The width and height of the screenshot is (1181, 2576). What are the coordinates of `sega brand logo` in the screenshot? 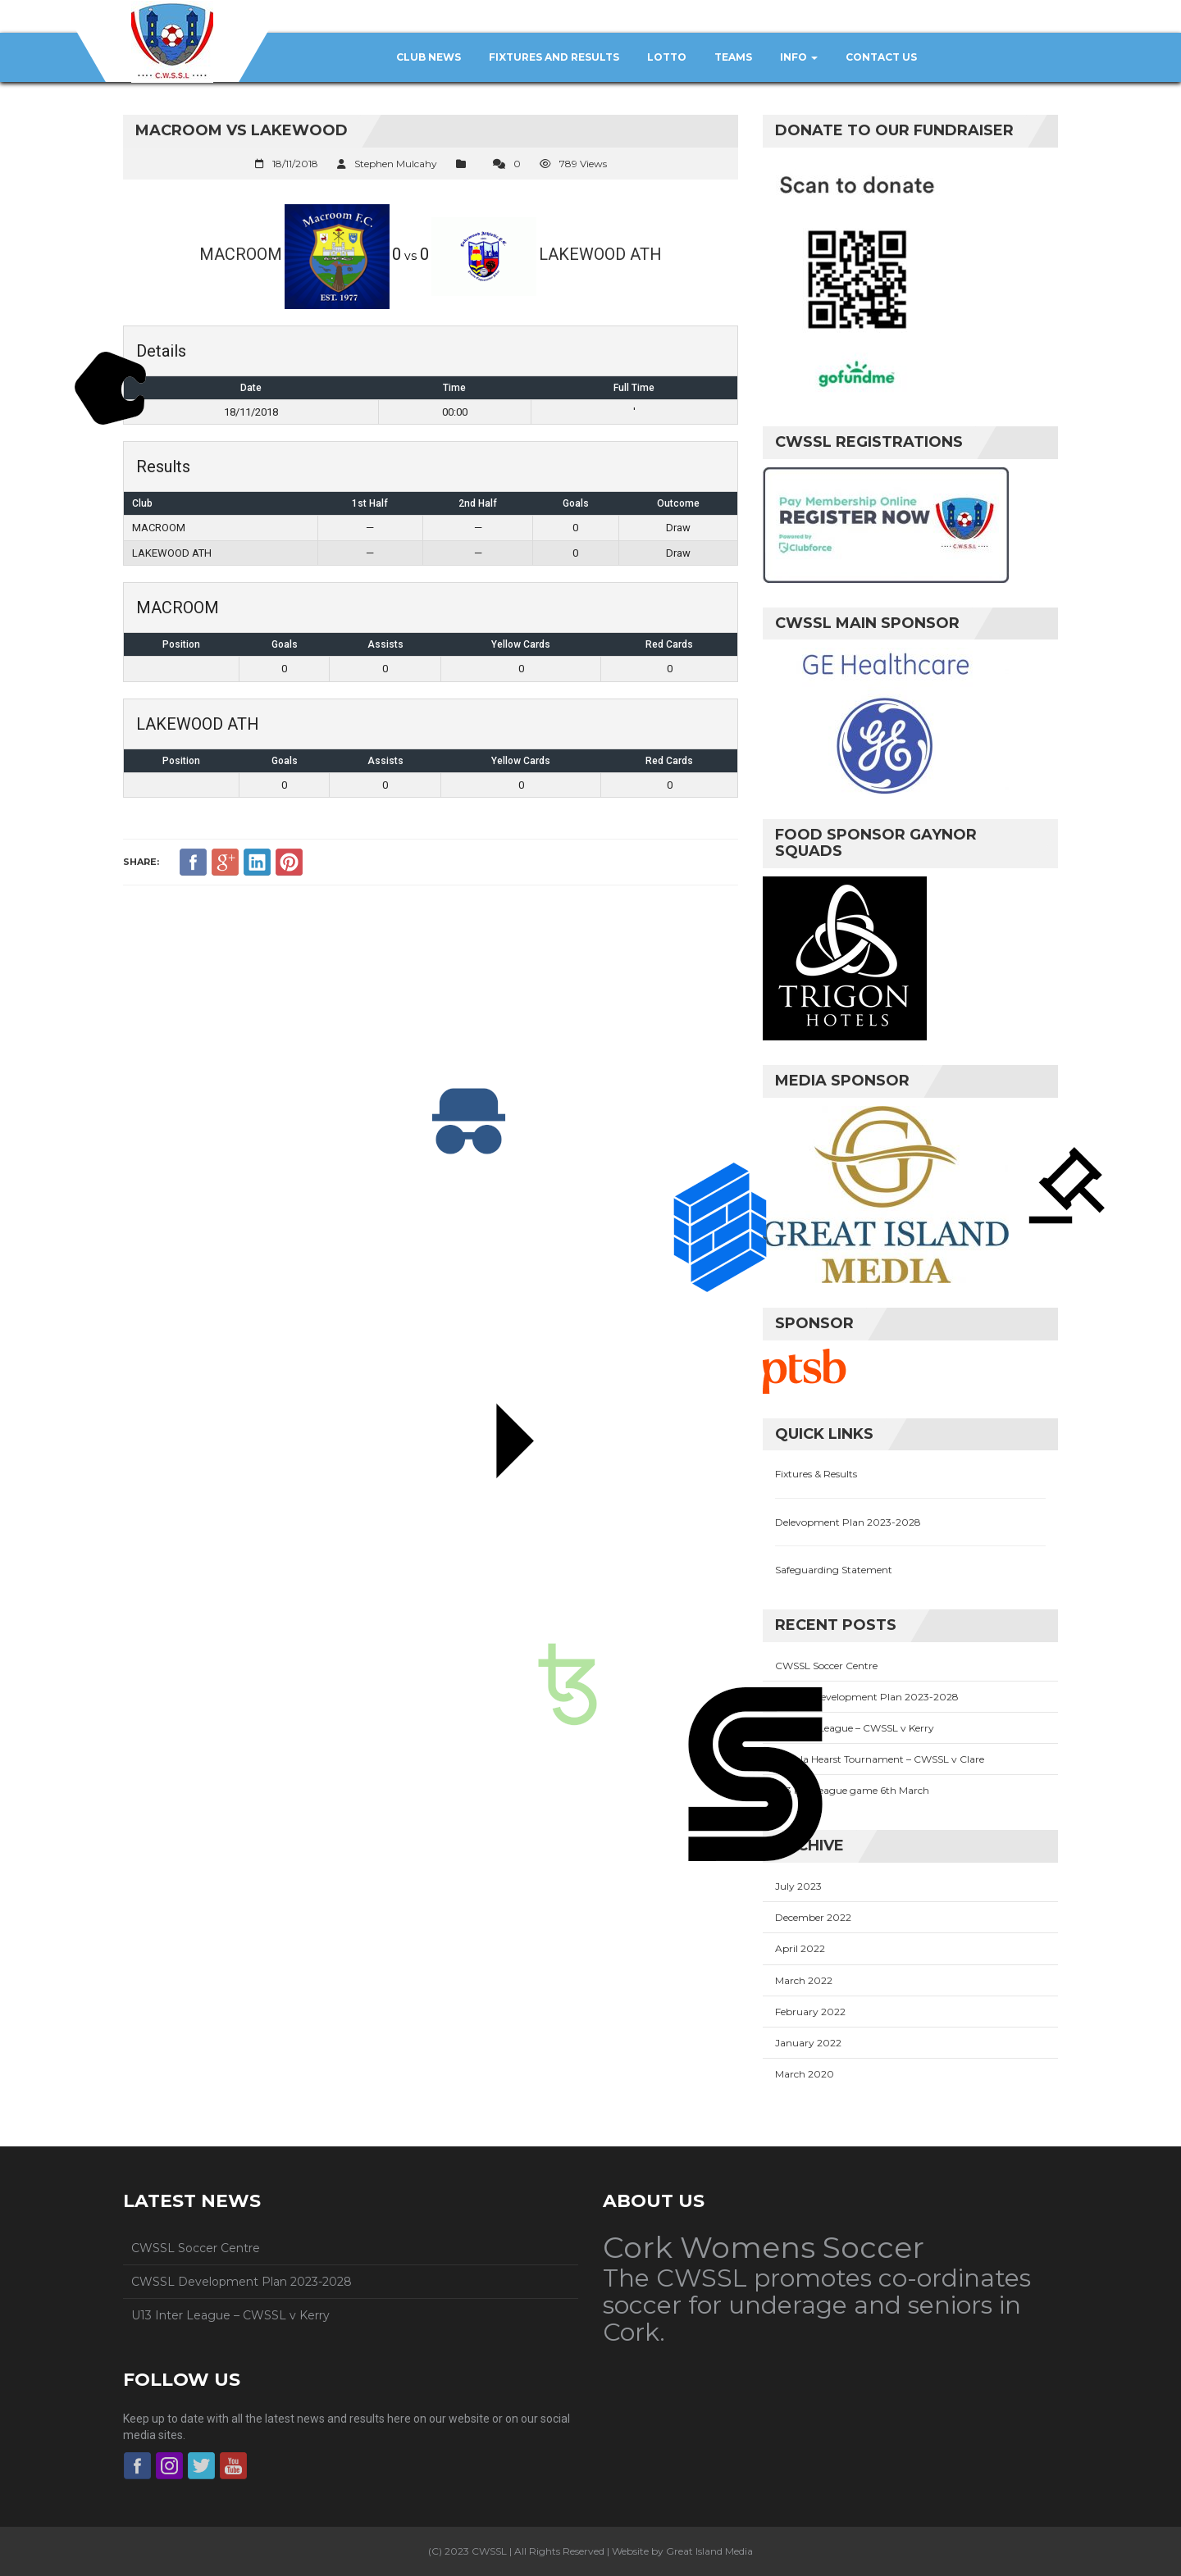 It's located at (755, 1774).